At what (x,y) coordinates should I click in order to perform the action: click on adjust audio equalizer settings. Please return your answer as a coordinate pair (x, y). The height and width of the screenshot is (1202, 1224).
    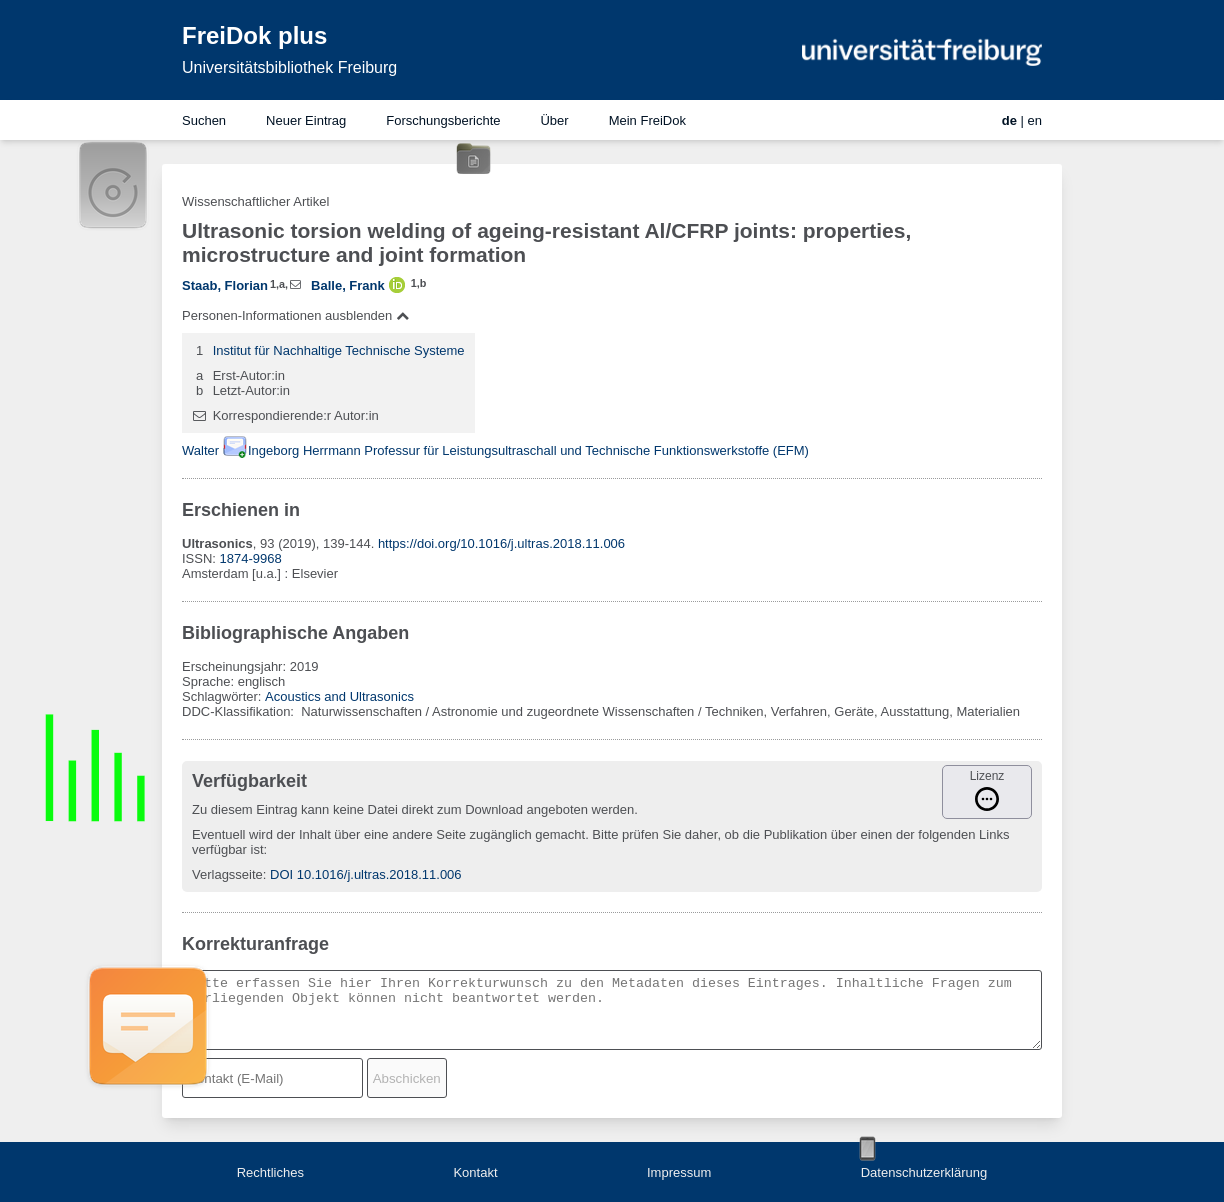
    Looking at the image, I should click on (99, 768).